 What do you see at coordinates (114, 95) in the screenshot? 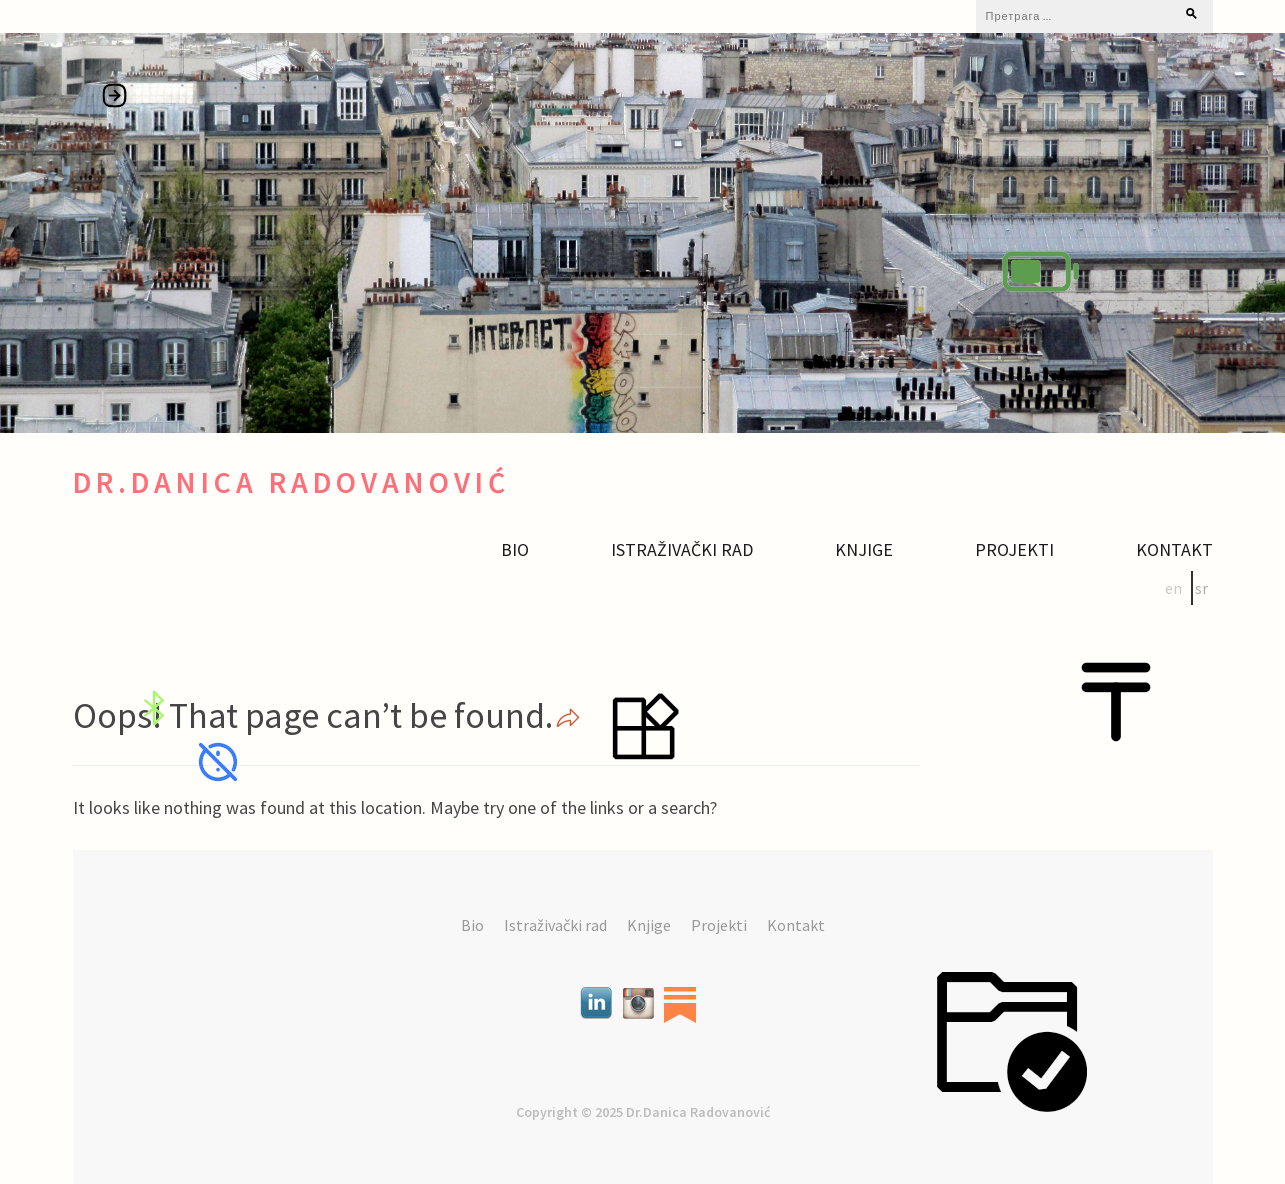
I see `proceed to the next step` at bounding box center [114, 95].